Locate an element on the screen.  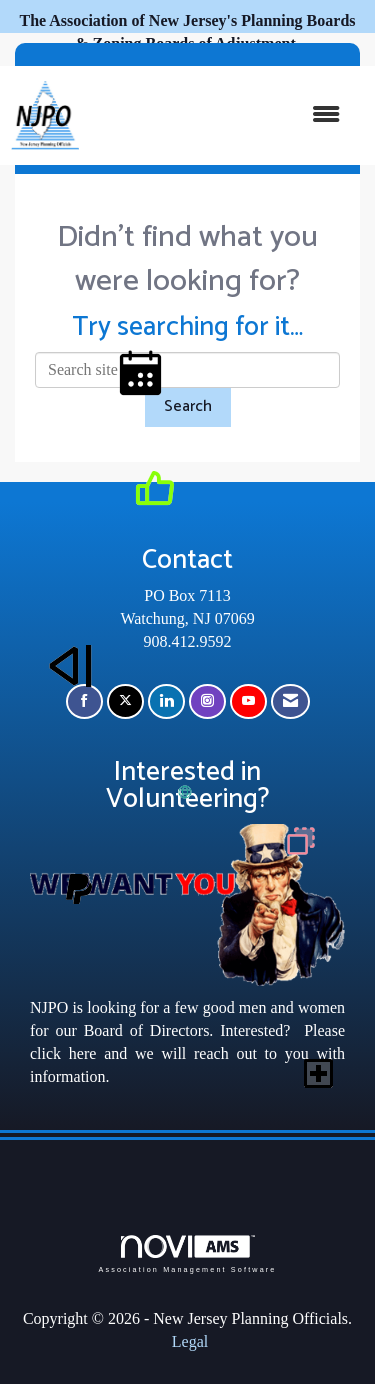
reverse continue debugging execution is located at coordinates (72, 666).